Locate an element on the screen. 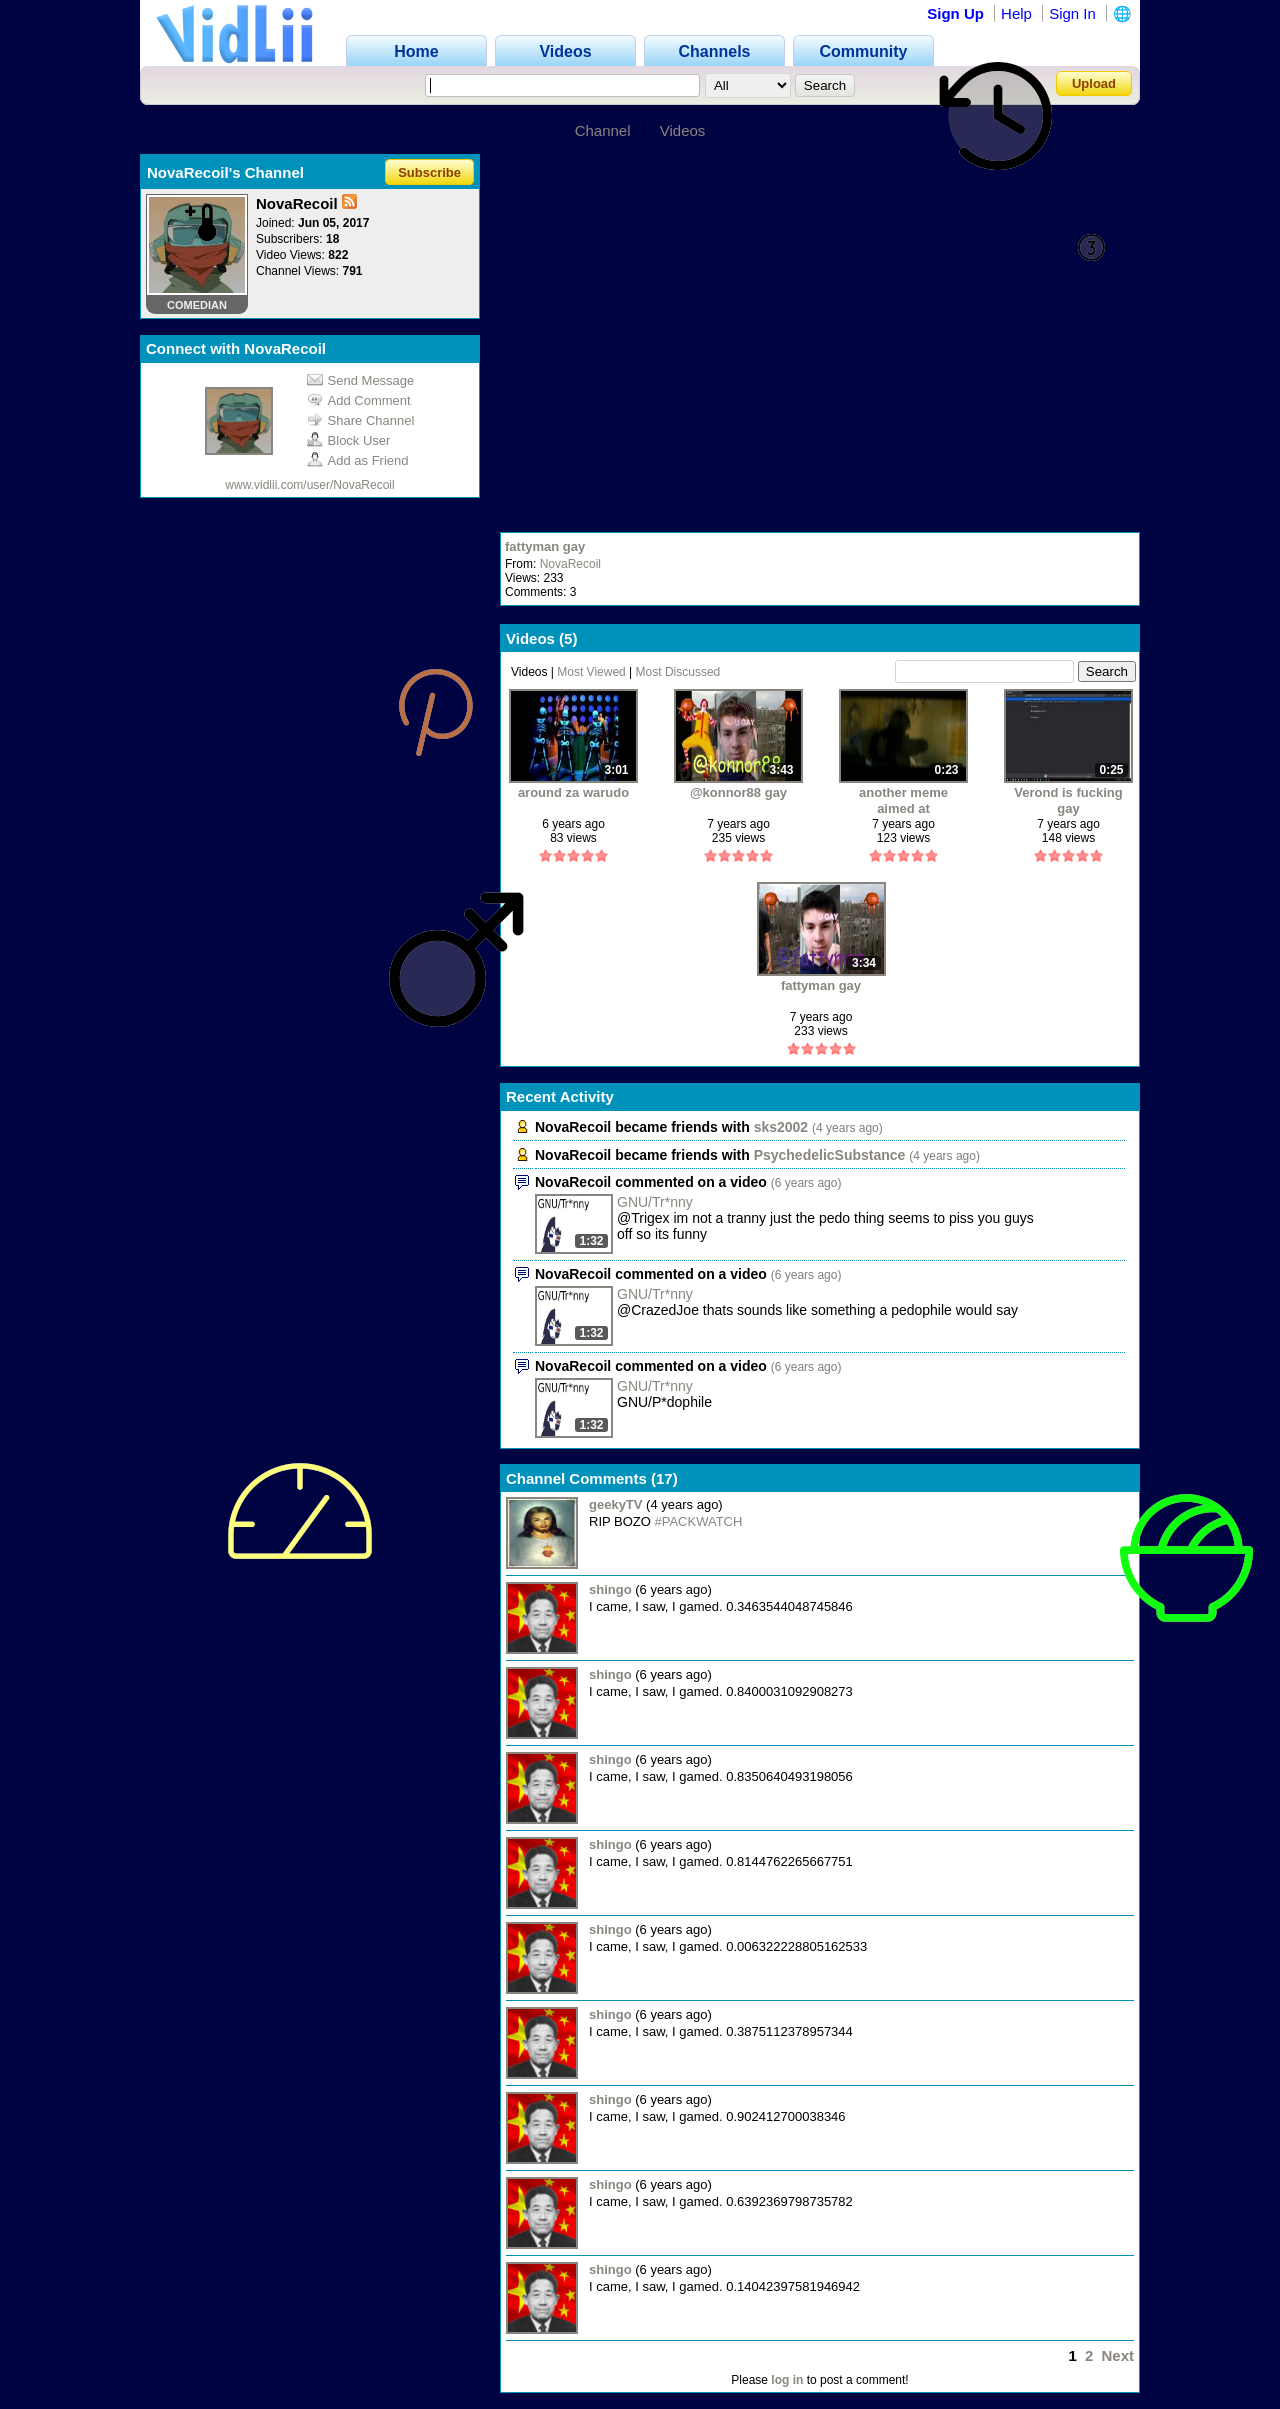  increase temperature setting is located at coordinates (203, 222).